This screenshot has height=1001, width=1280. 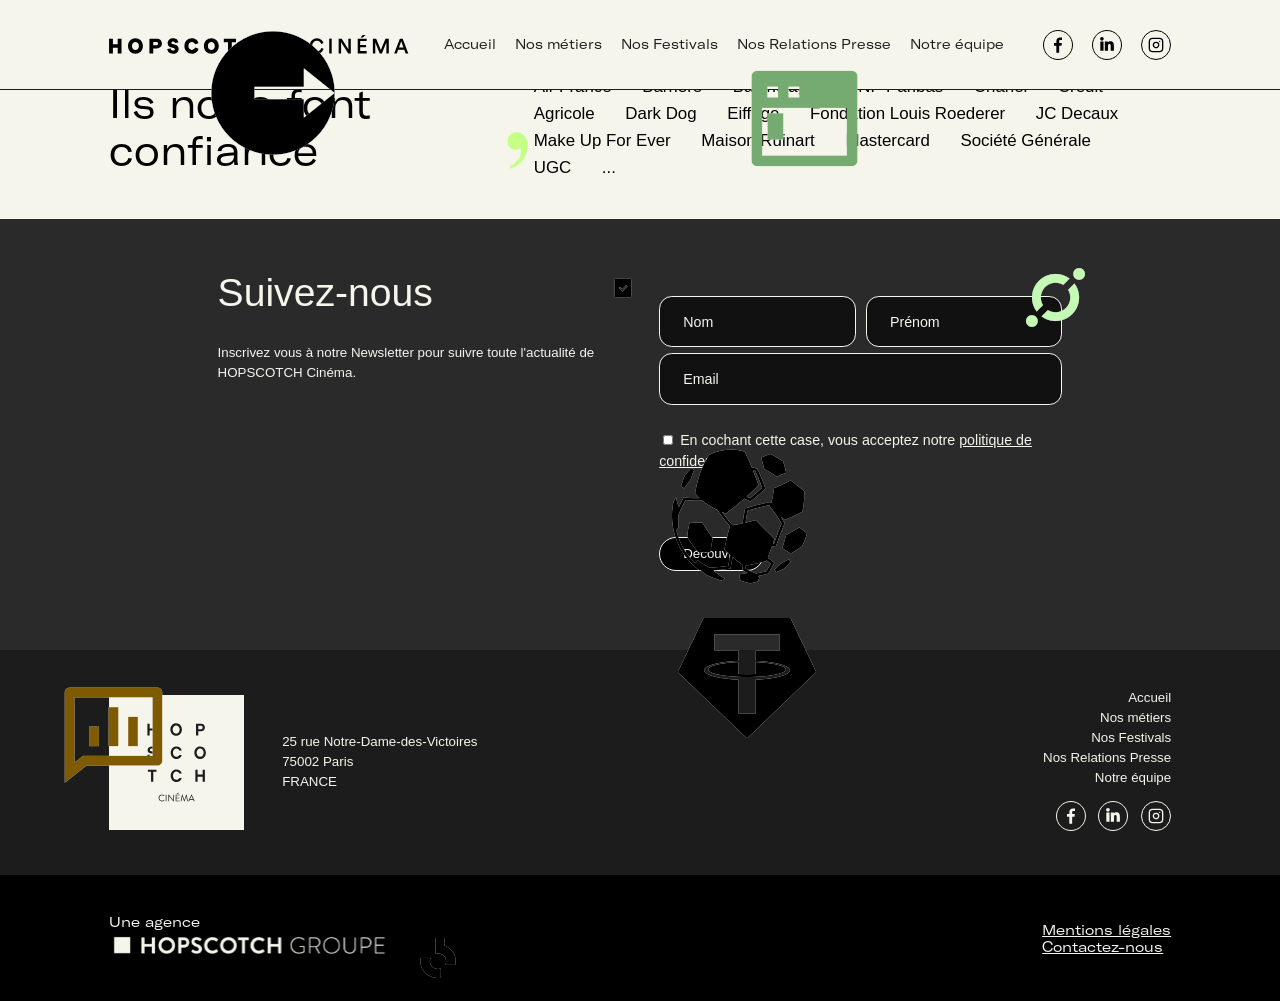 What do you see at coordinates (747, 678) in the screenshot?
I see `tether (USDT) cryptocurrency logo` at bounding box center [747, 678].